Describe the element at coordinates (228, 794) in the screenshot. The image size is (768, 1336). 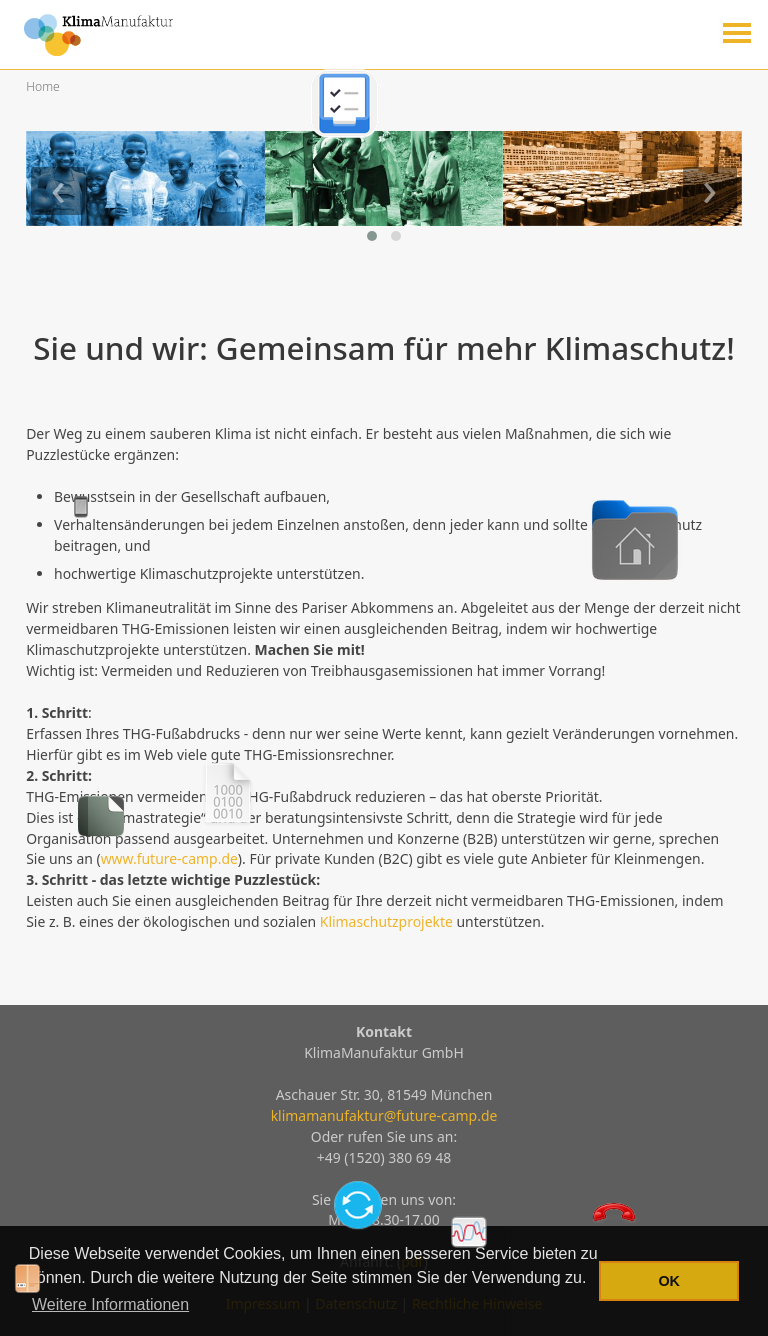
I see `generic binary or data file` at that location.